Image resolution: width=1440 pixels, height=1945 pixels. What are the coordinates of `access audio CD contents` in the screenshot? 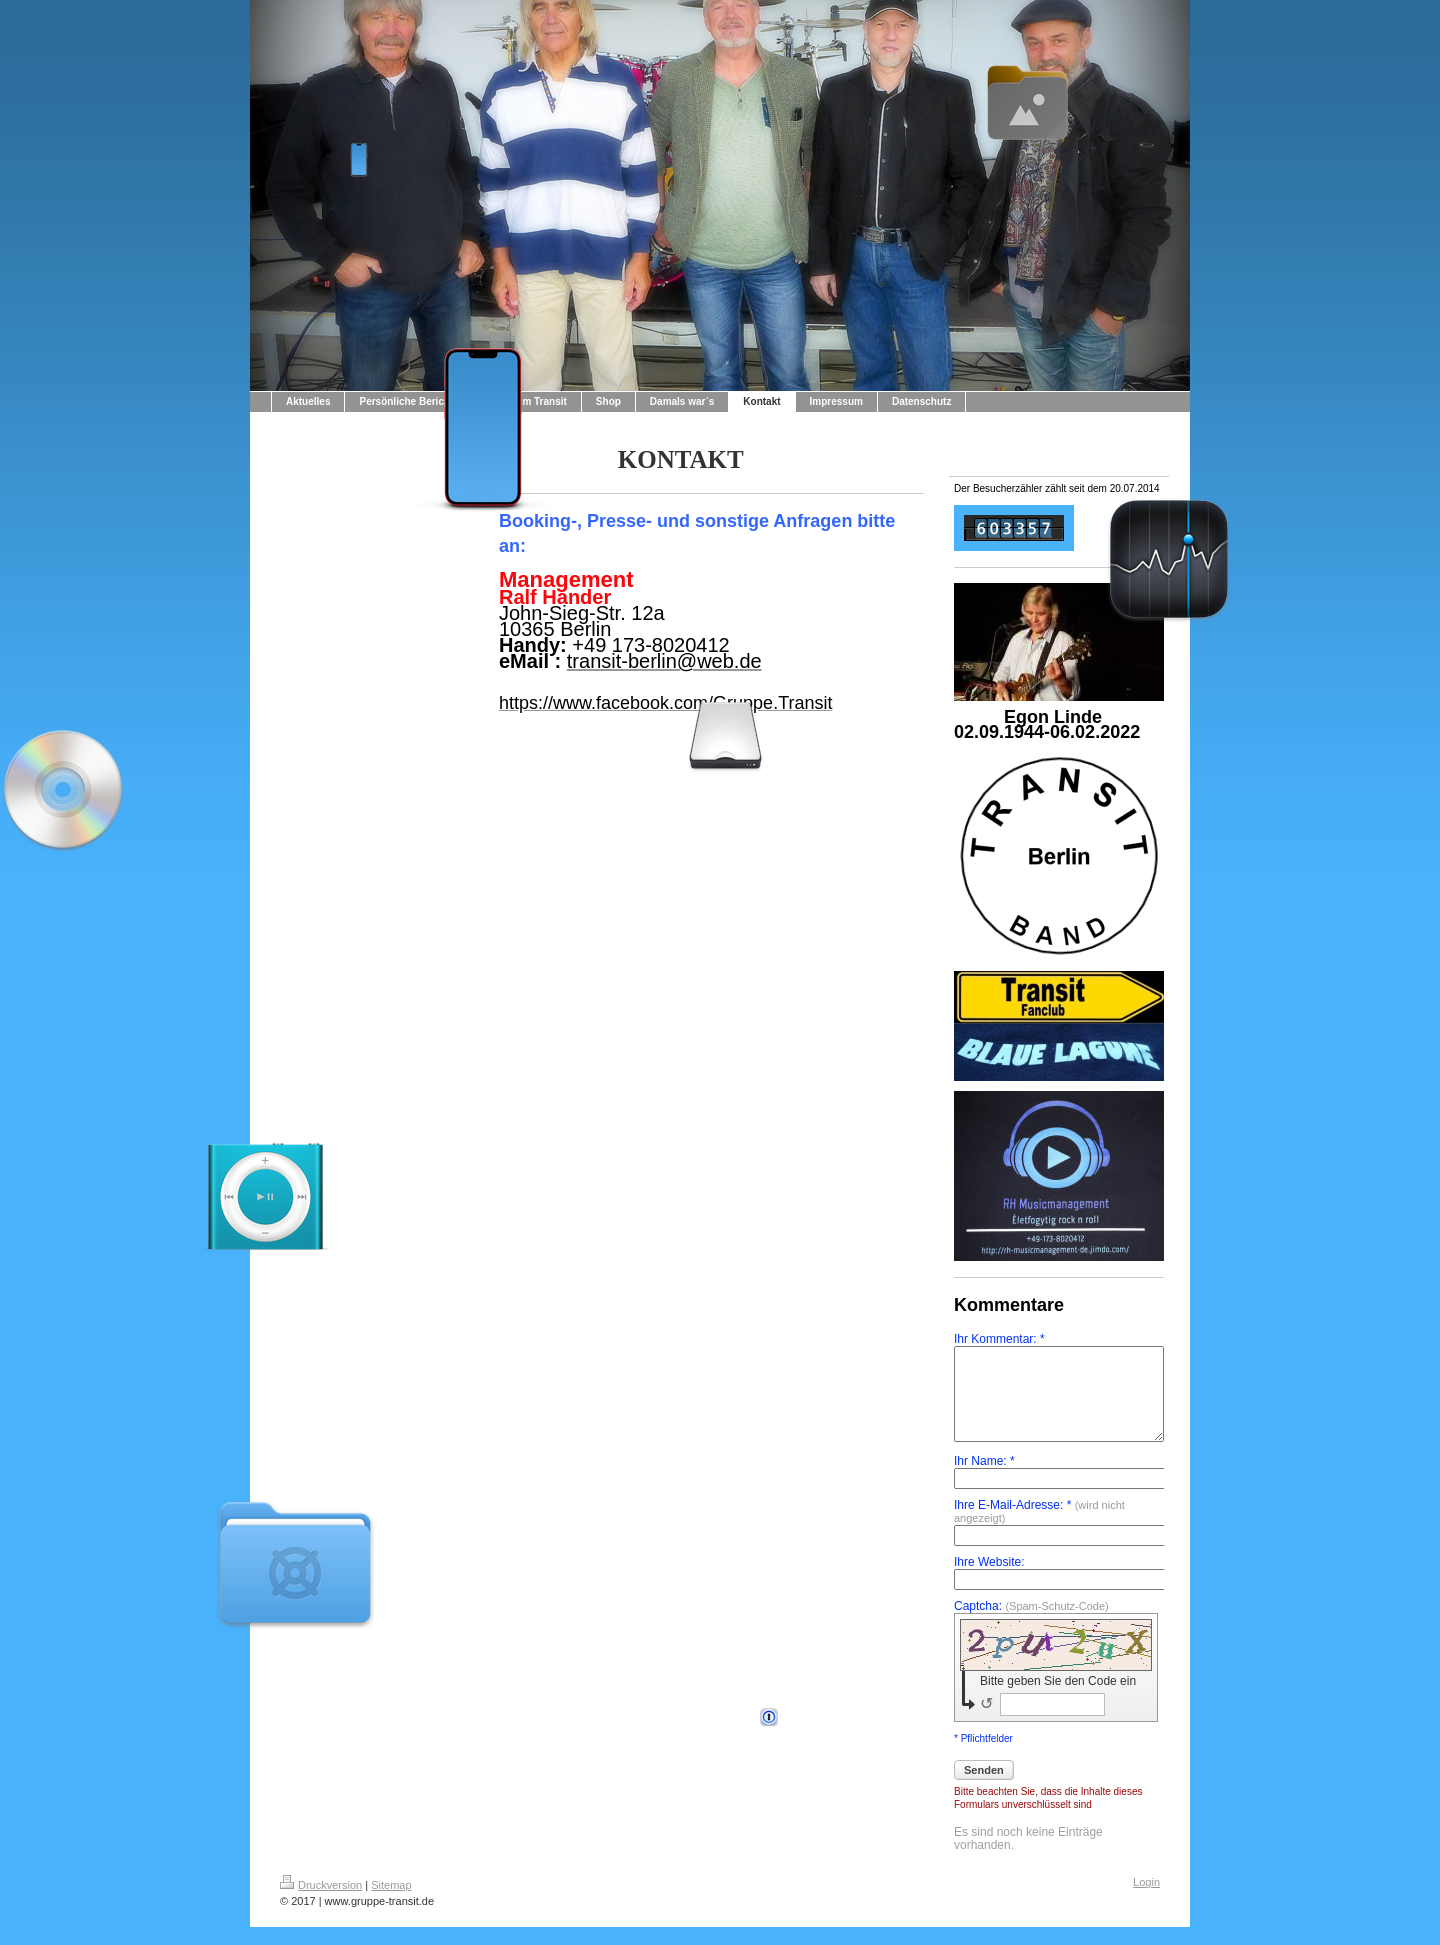 It's located at (63, 792).